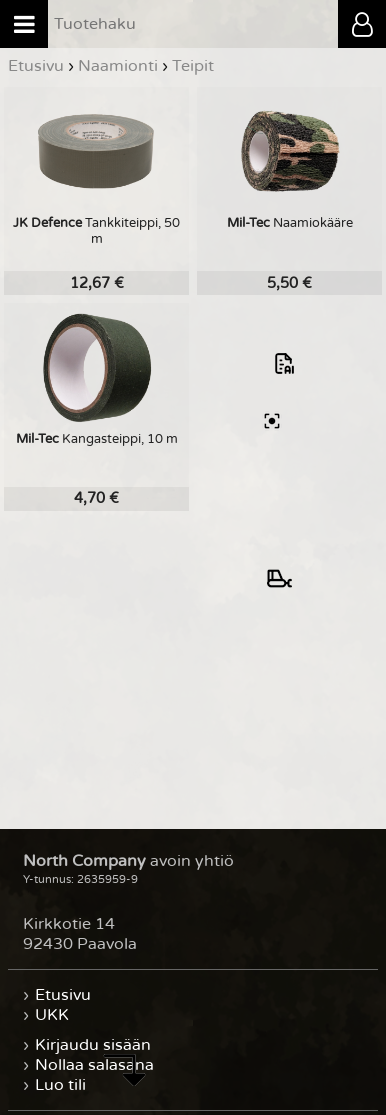  Describe the element at coordinates (272, 421) in the screenshot. I see `center focus point for camera or image capture` at that location.